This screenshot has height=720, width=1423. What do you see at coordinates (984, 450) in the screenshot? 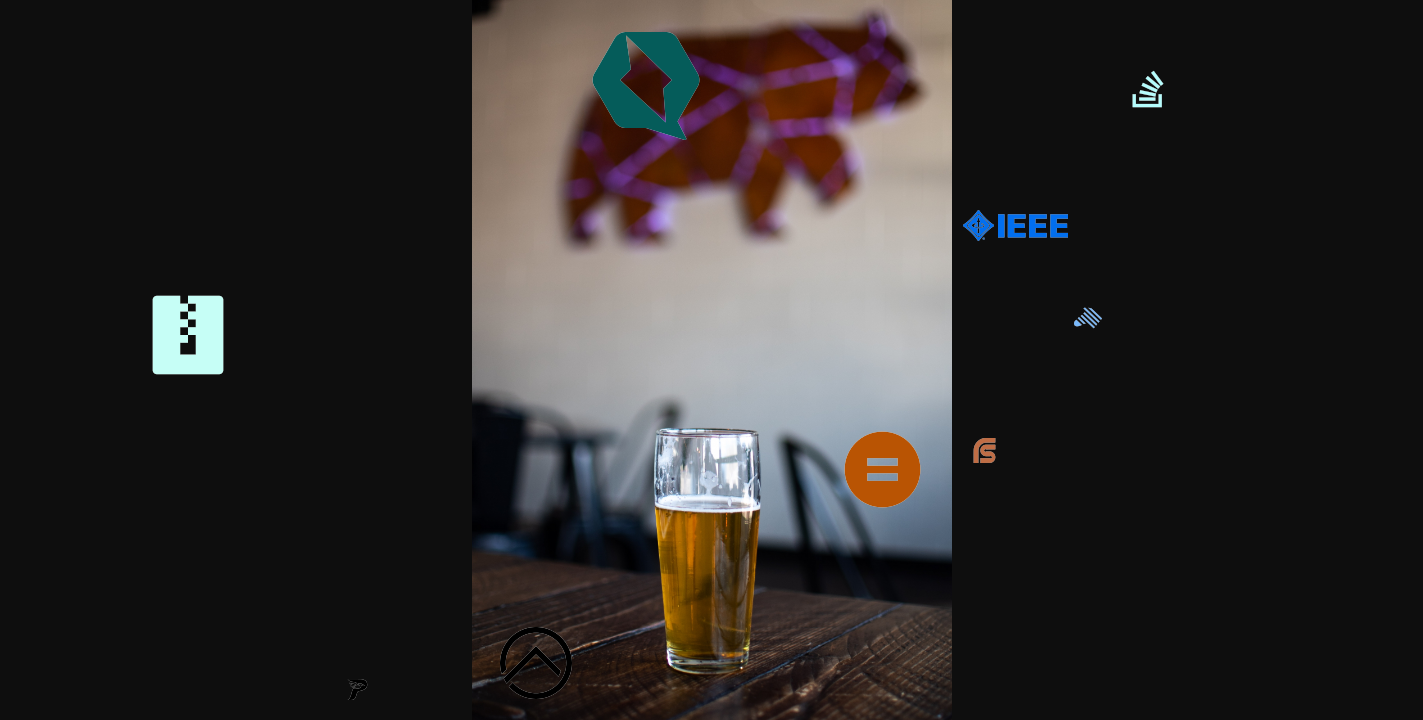
I see `rsocket protocol or framework branding` at bounding box center [984, 450].